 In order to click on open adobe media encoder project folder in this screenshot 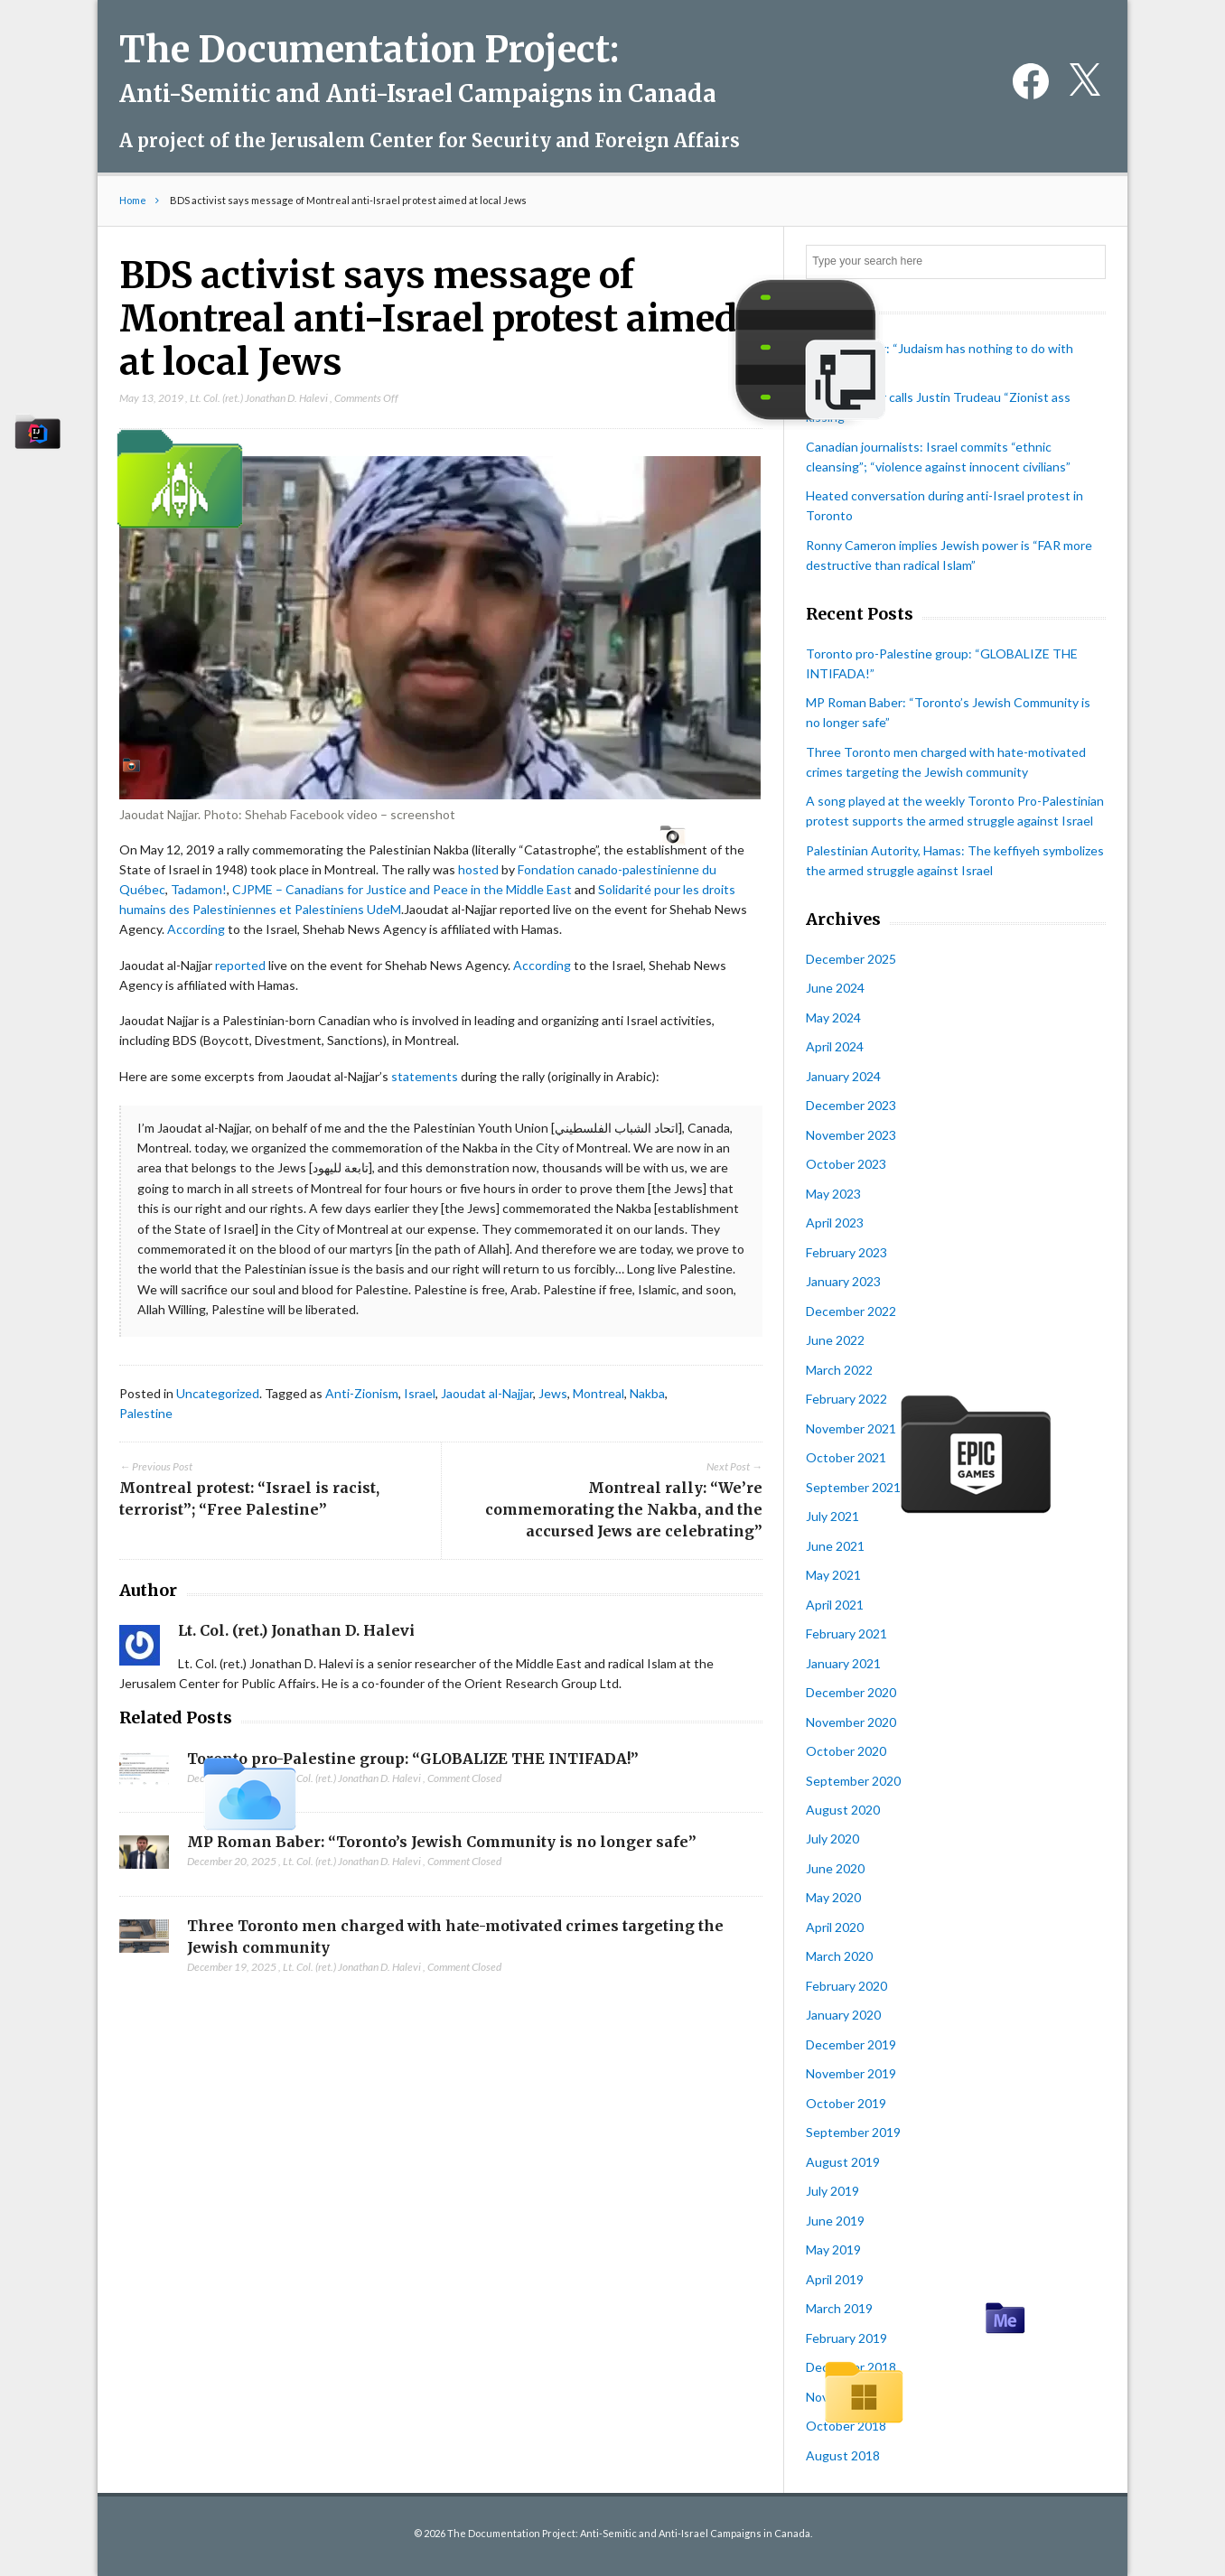, I will do `click(1005, 2319)`.